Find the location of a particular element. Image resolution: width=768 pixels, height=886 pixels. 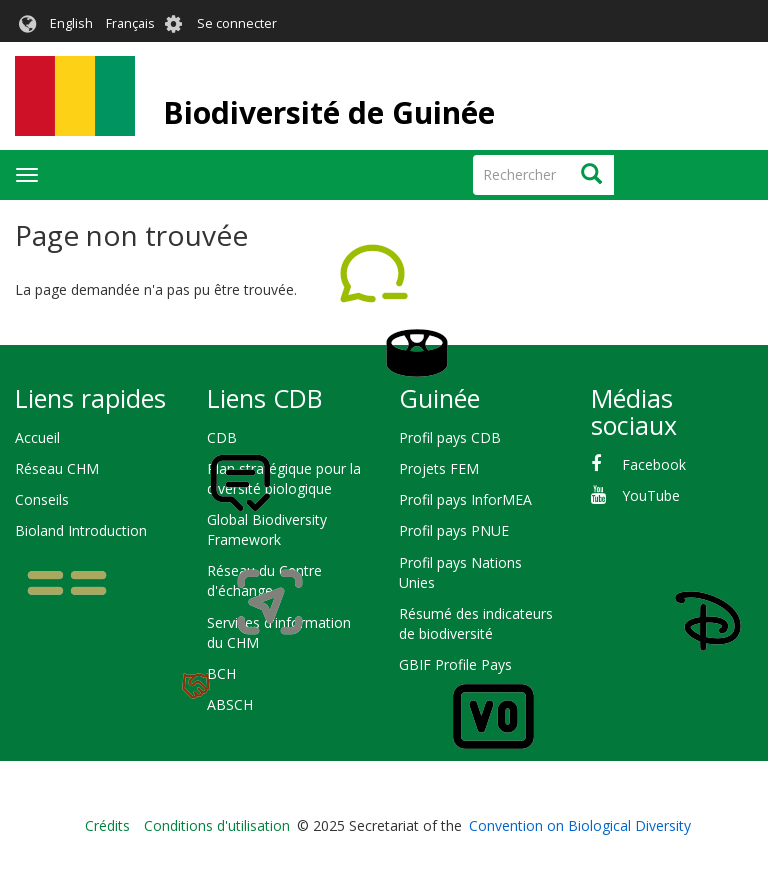

indicates equality or comparison between values is located at coordinates (67, 583).